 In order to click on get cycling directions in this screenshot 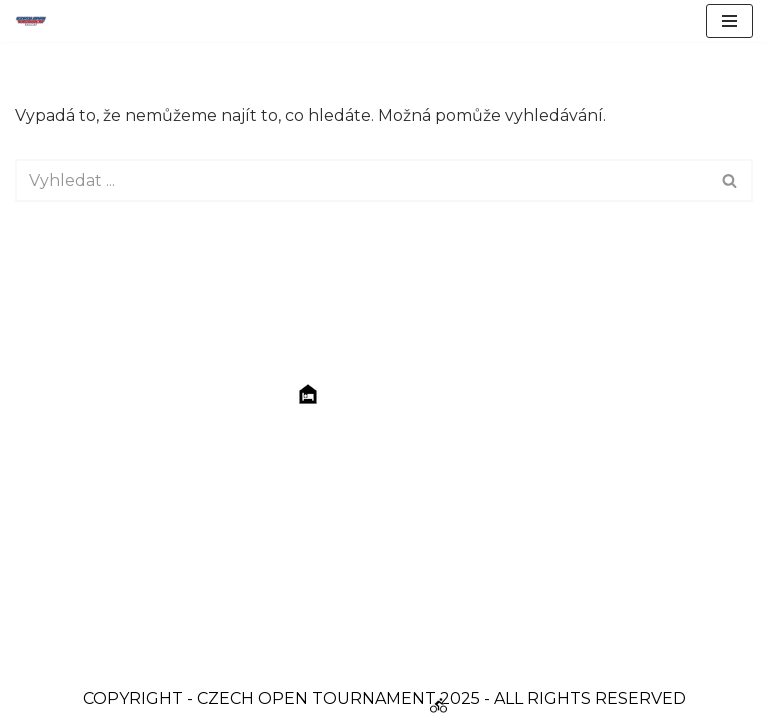, I will do `click(438, 705)`.